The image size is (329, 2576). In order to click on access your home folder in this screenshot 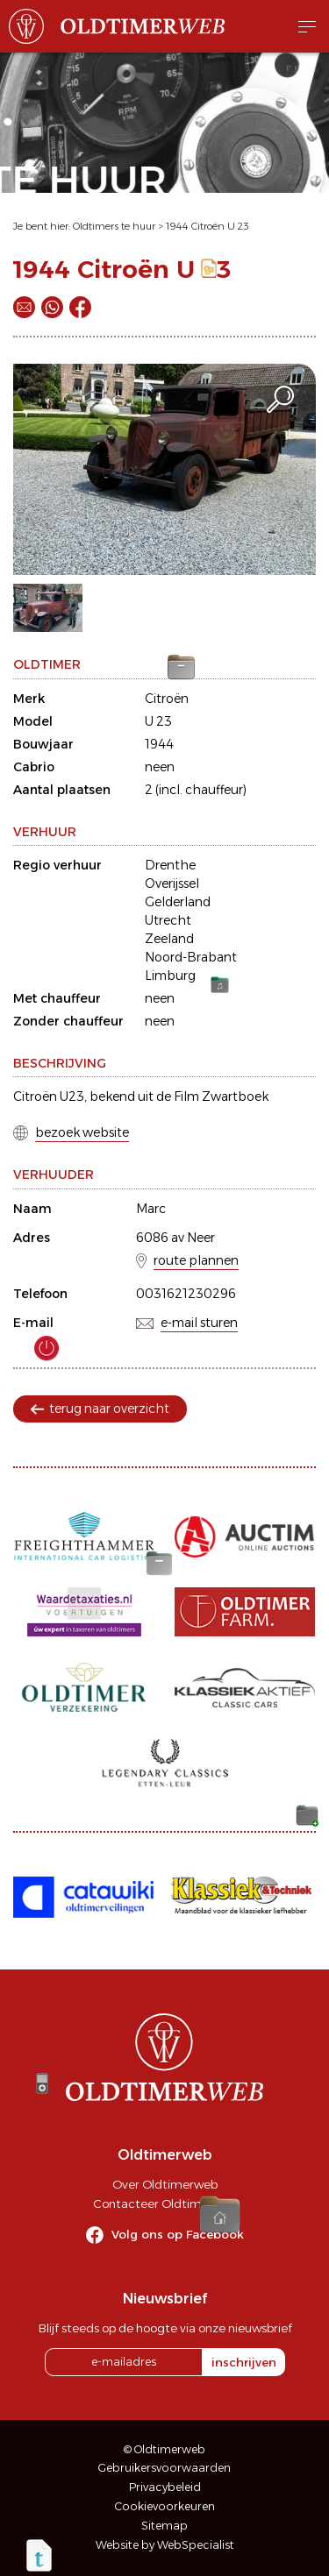, I will do `click(219, 2214)`.